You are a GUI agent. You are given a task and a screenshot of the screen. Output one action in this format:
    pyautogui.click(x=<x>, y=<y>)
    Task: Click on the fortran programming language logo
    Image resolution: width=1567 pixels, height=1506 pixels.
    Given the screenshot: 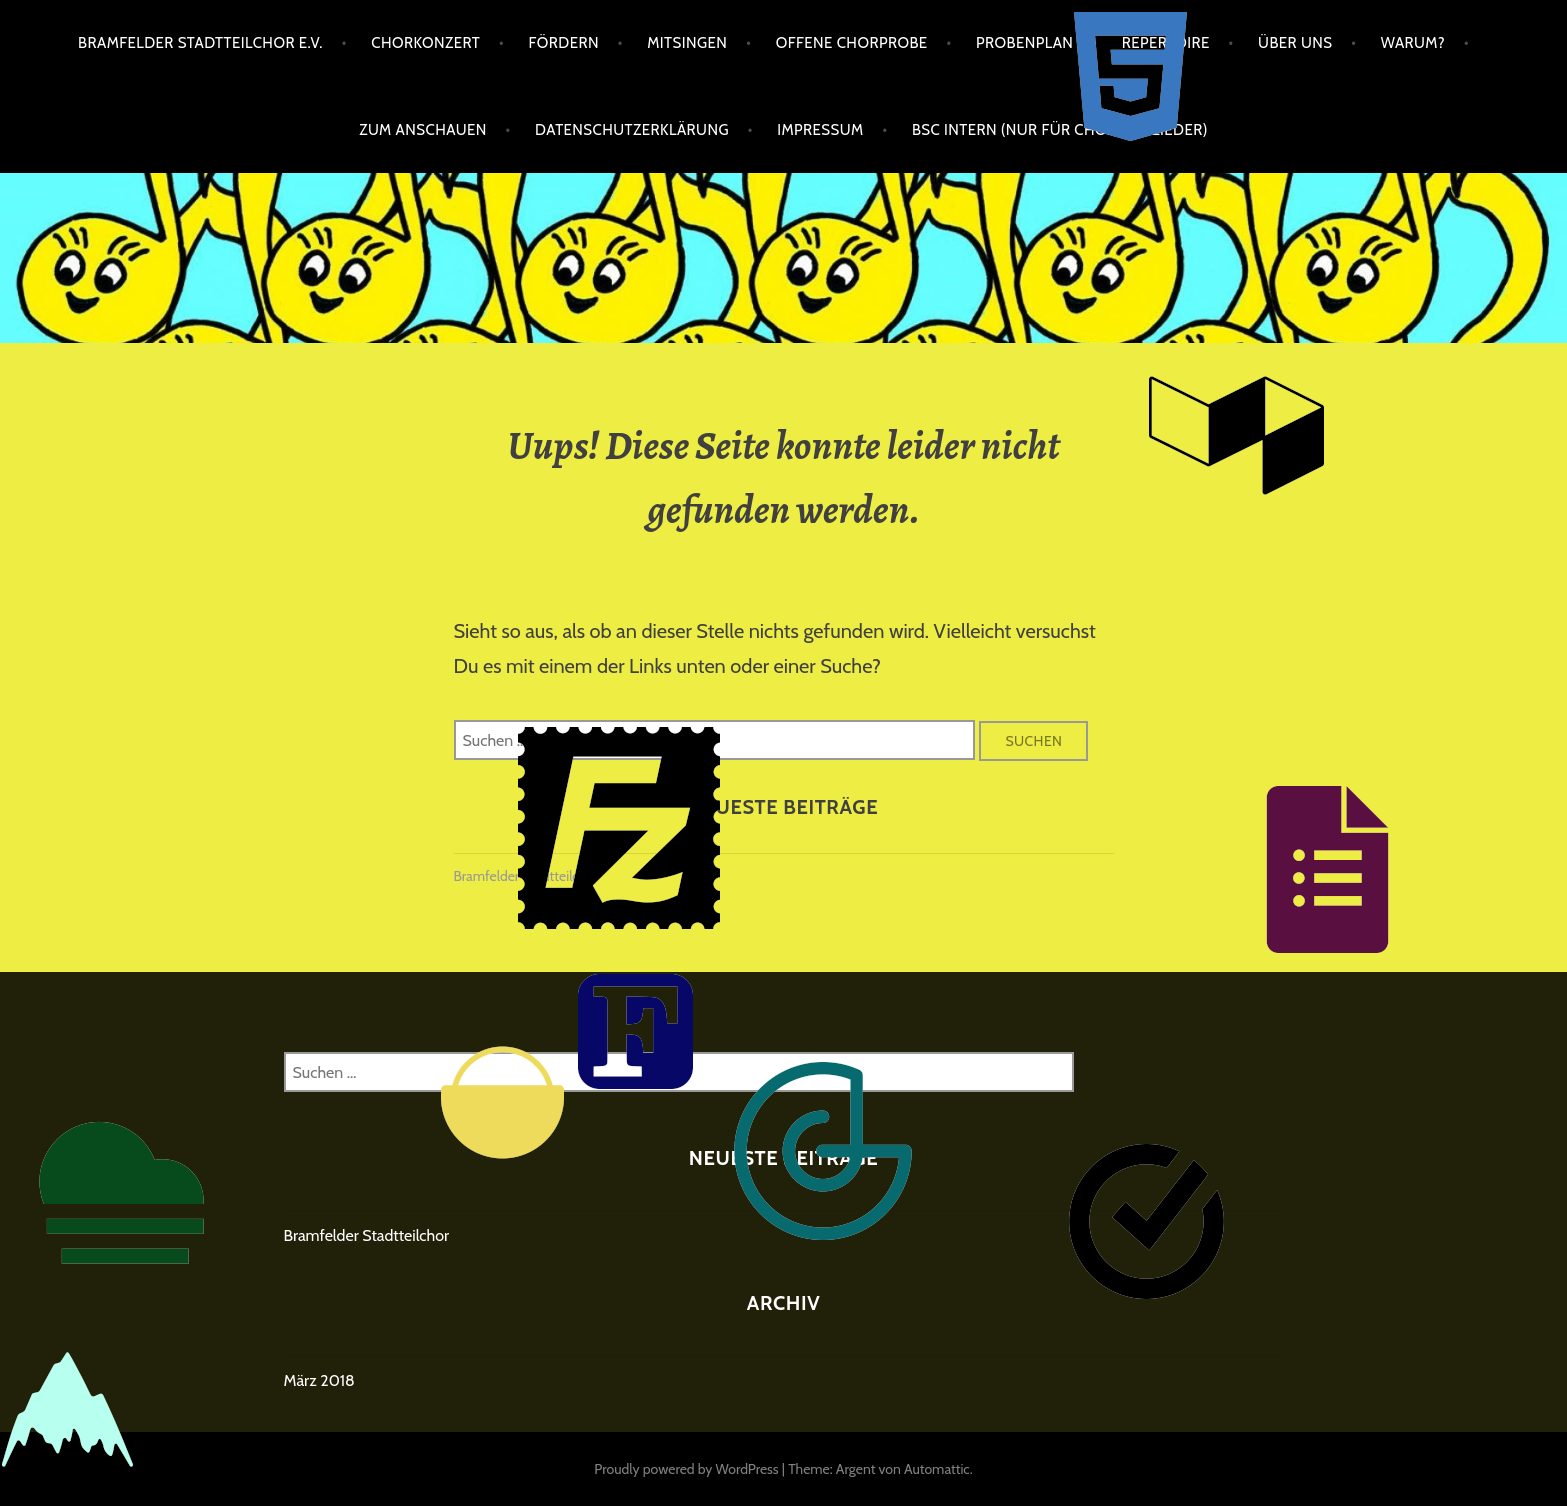 What is the action you would take?
    pyautogui.click(x=635, y=1031)
    